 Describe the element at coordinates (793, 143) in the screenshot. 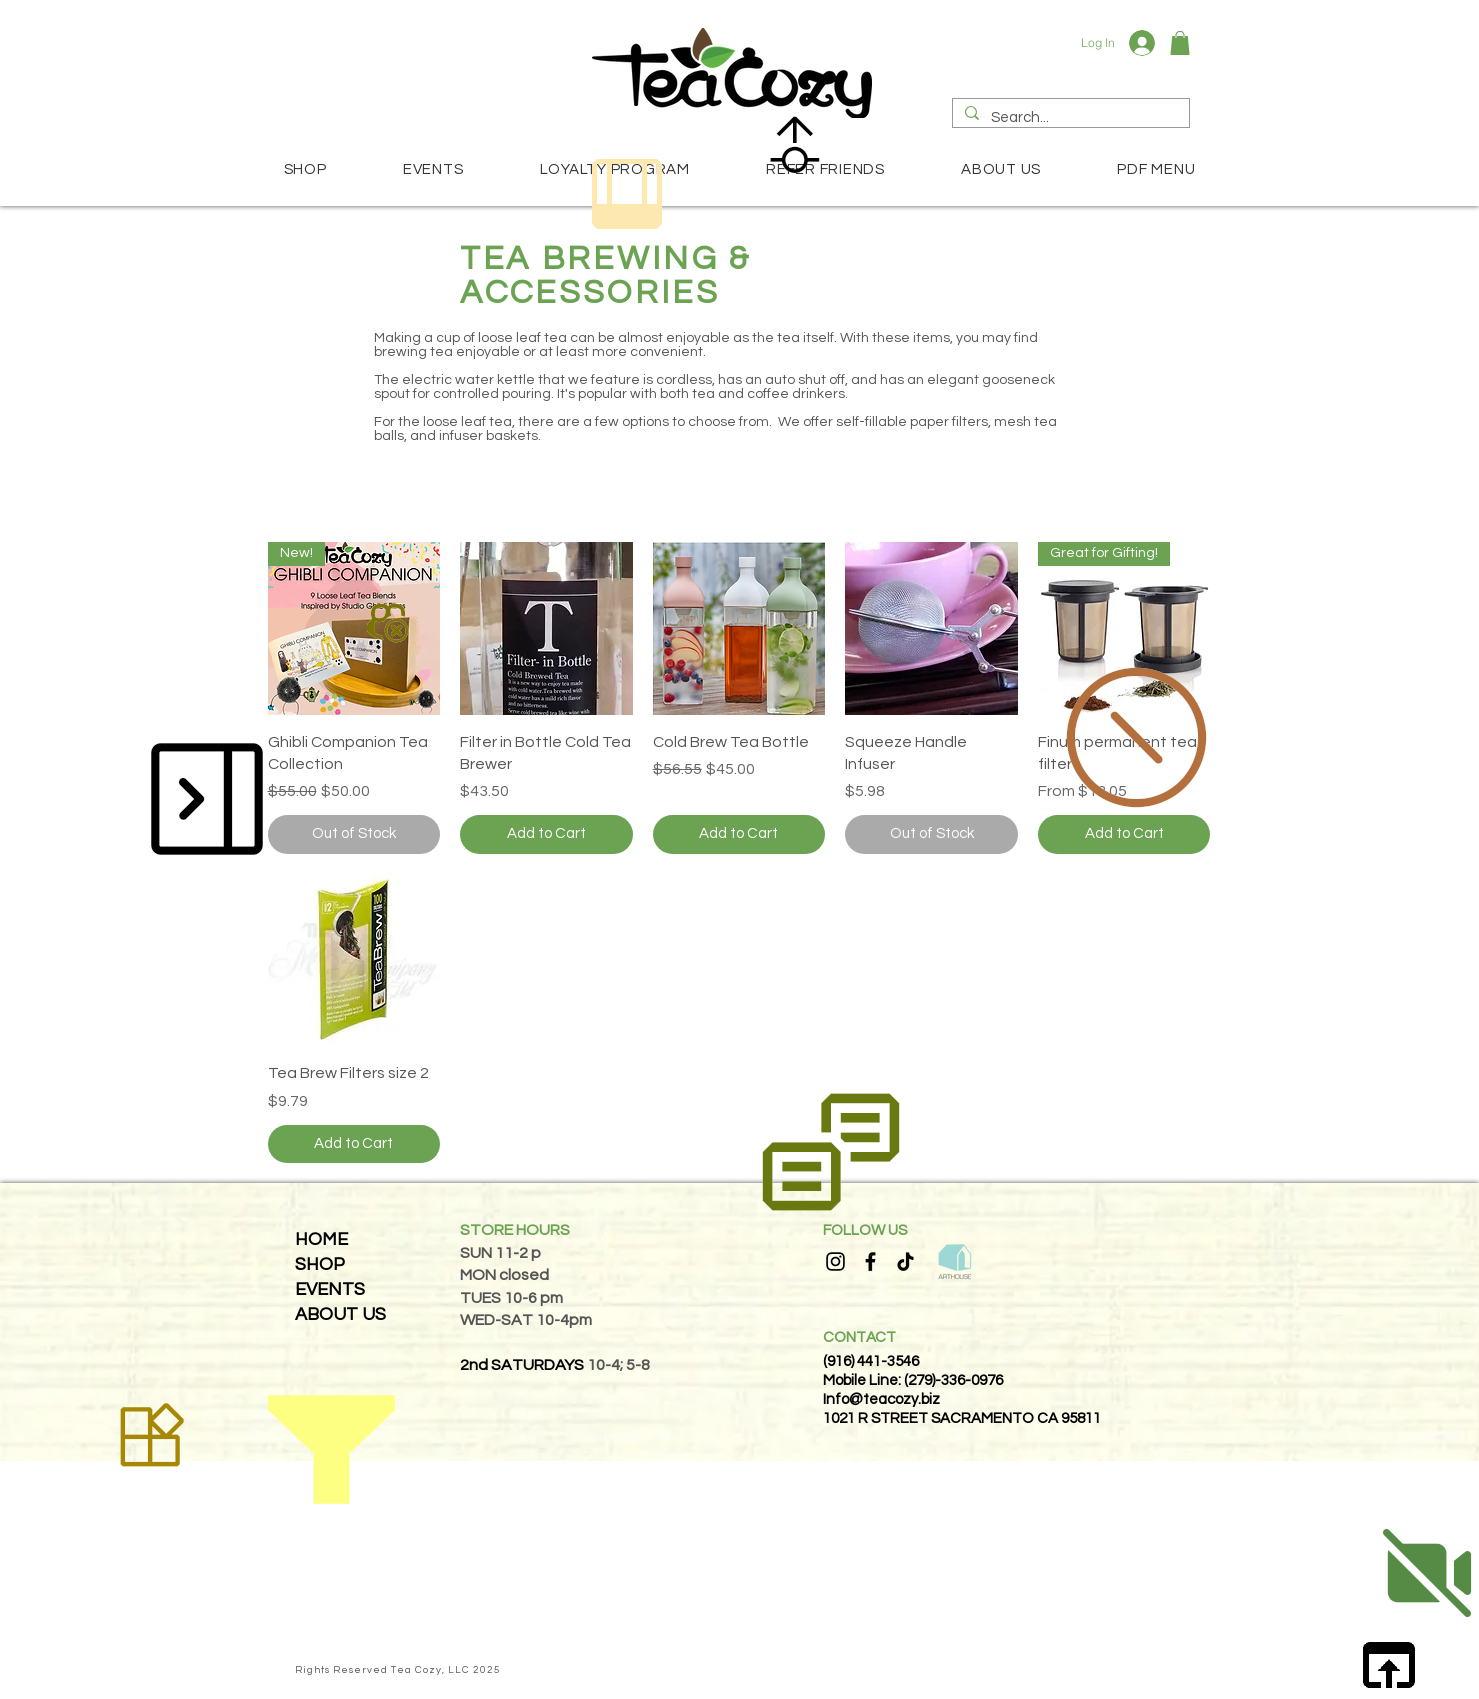

I see `push changes to a repository` at that location.